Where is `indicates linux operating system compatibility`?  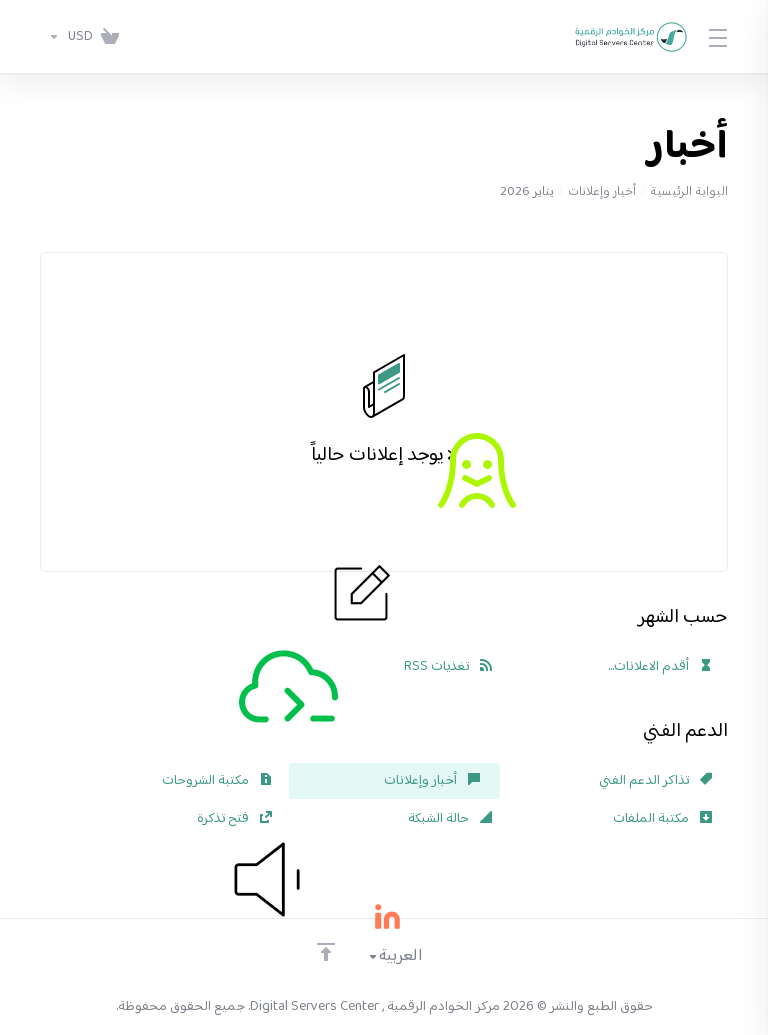 indicates linux operating system compatibility is located at coordinates (477, 475).